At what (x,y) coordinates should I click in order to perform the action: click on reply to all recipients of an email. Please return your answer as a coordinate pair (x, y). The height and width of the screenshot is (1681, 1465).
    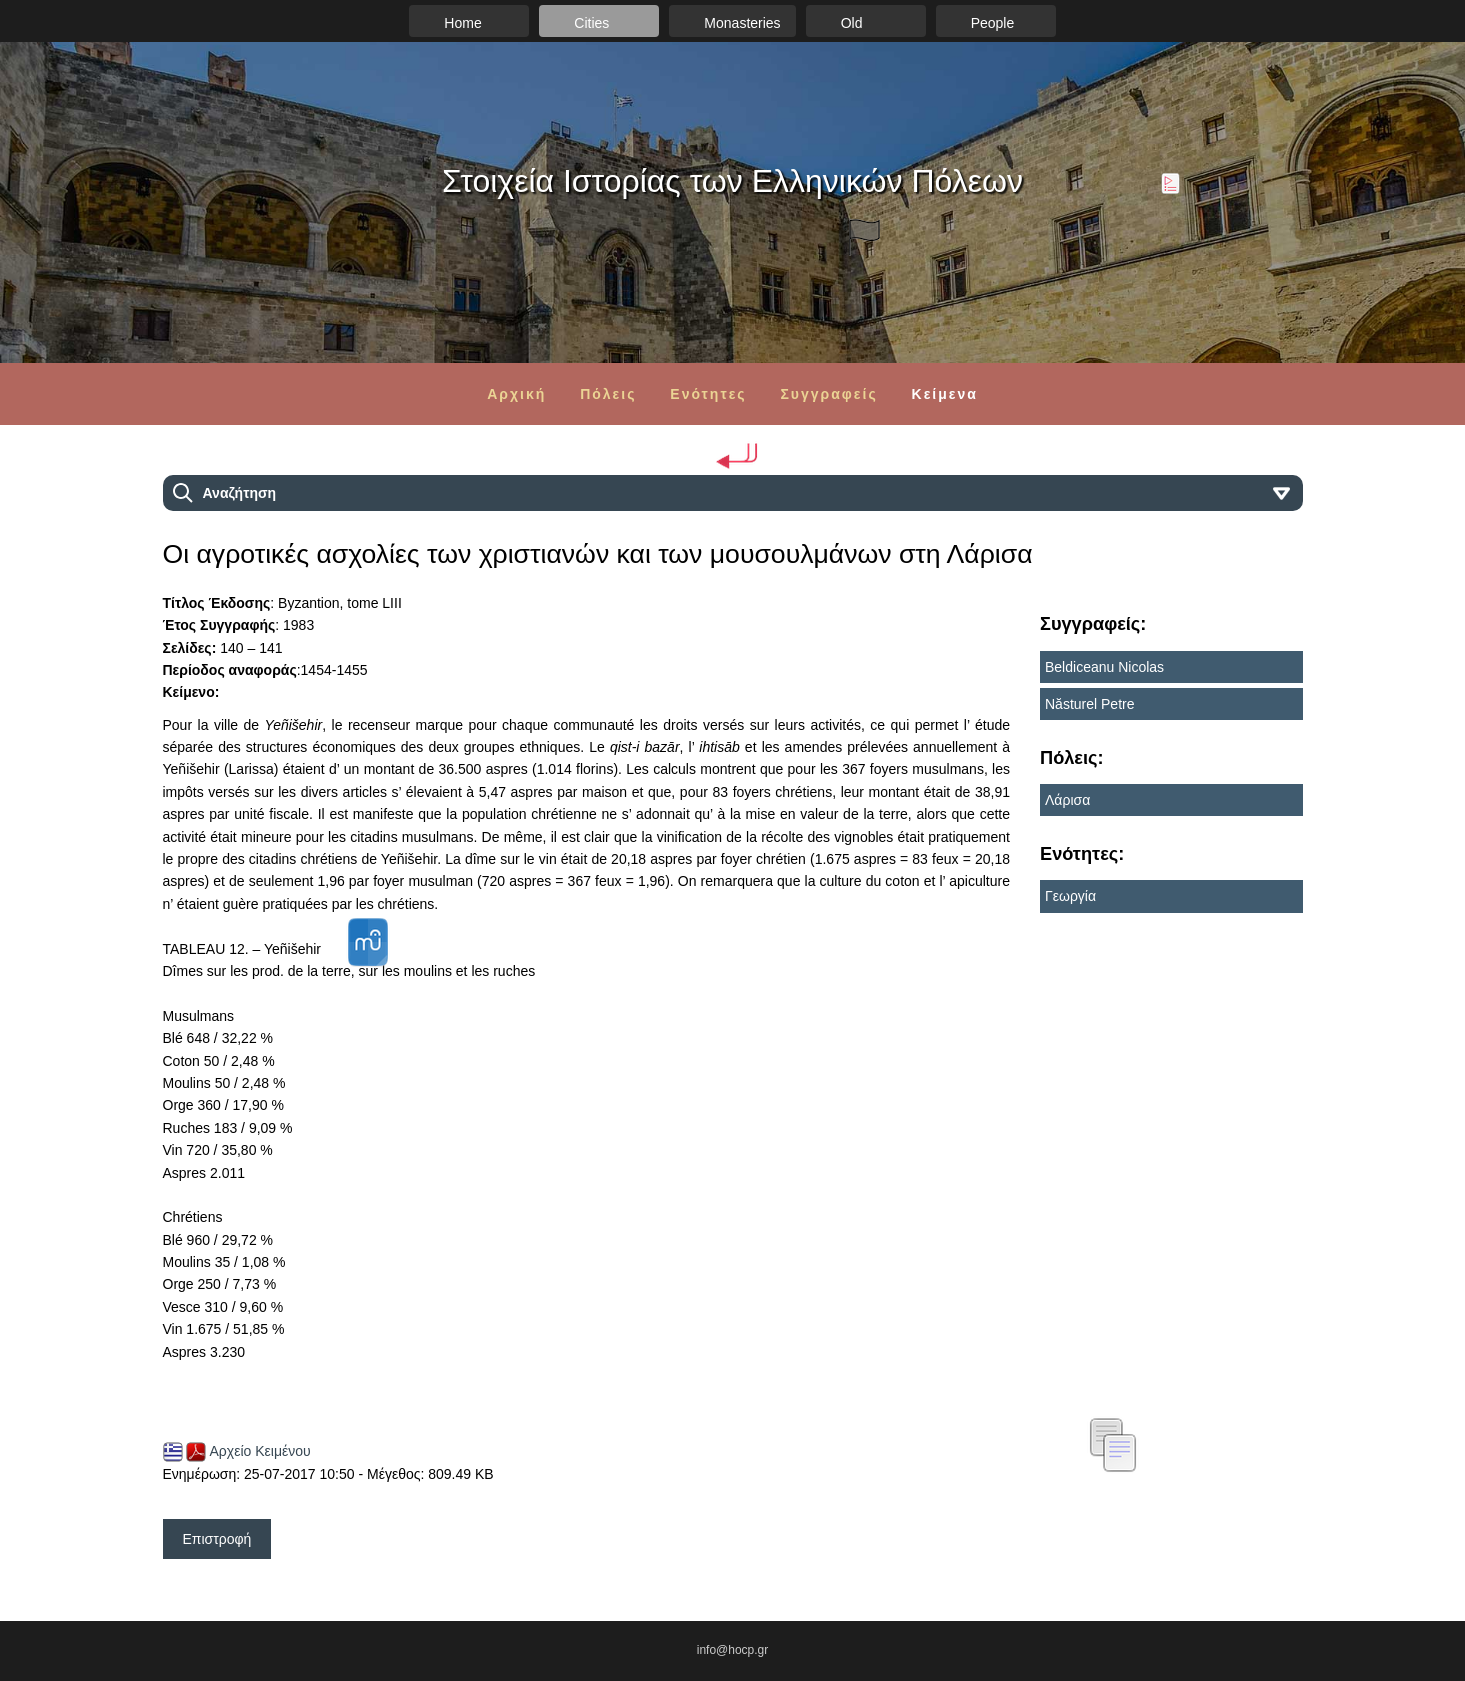
    Looking at the image, I should click on (736, 453).